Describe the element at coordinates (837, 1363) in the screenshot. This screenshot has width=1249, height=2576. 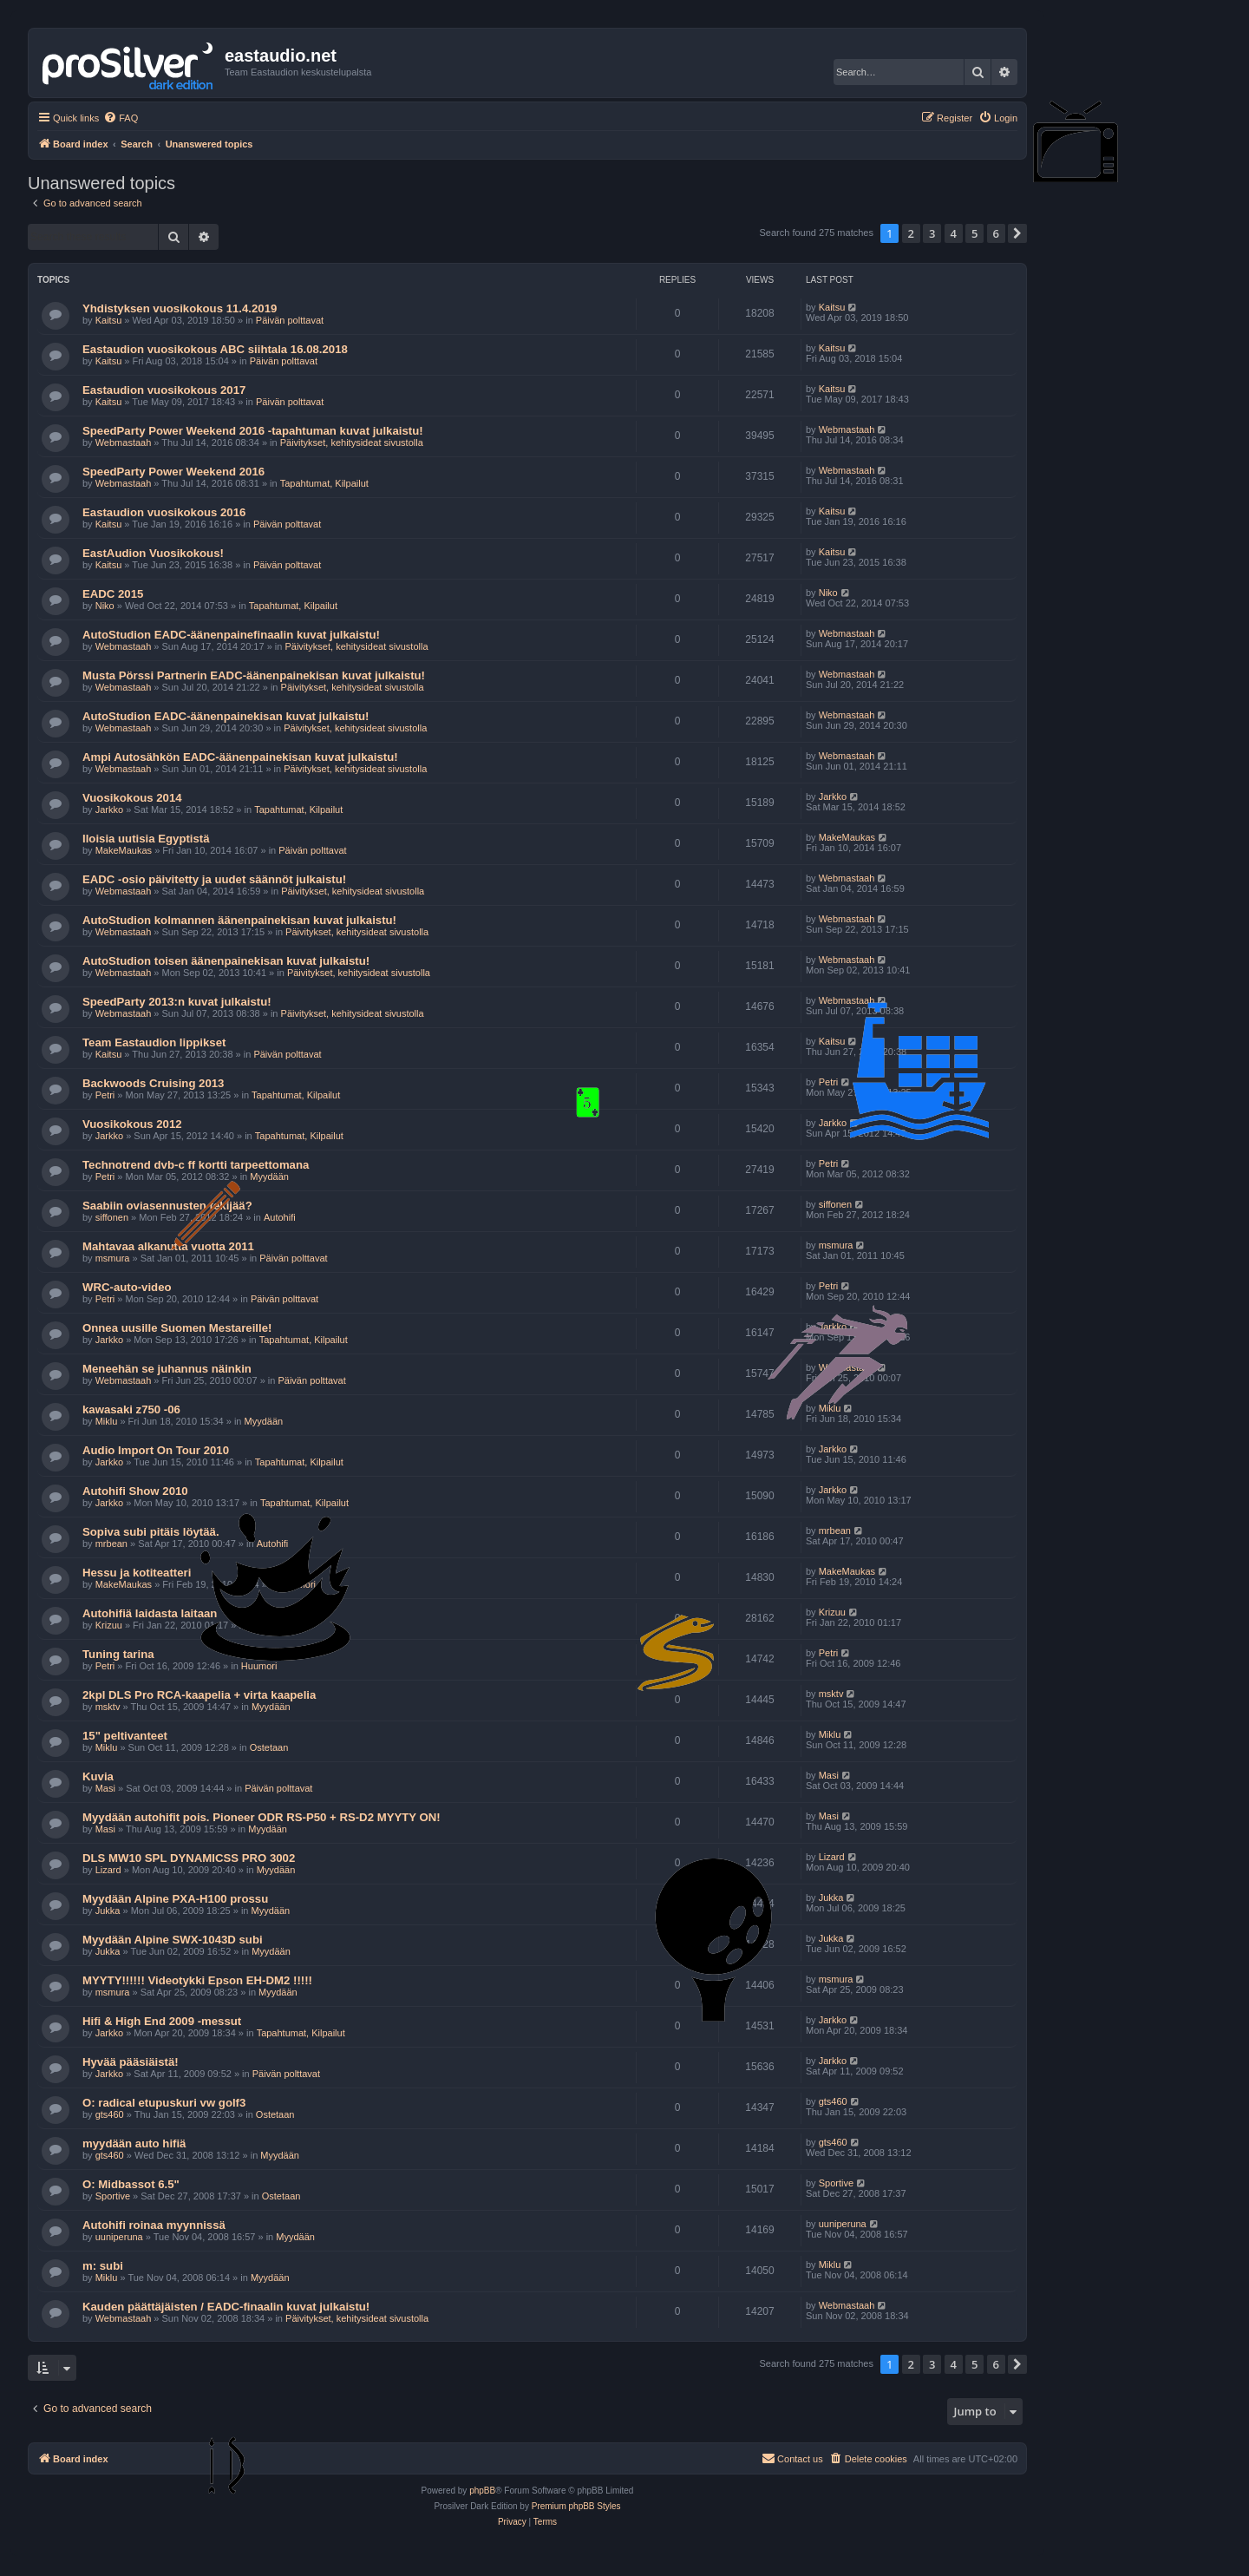
I see `indicates a speed or agility-based game mode` at that location.